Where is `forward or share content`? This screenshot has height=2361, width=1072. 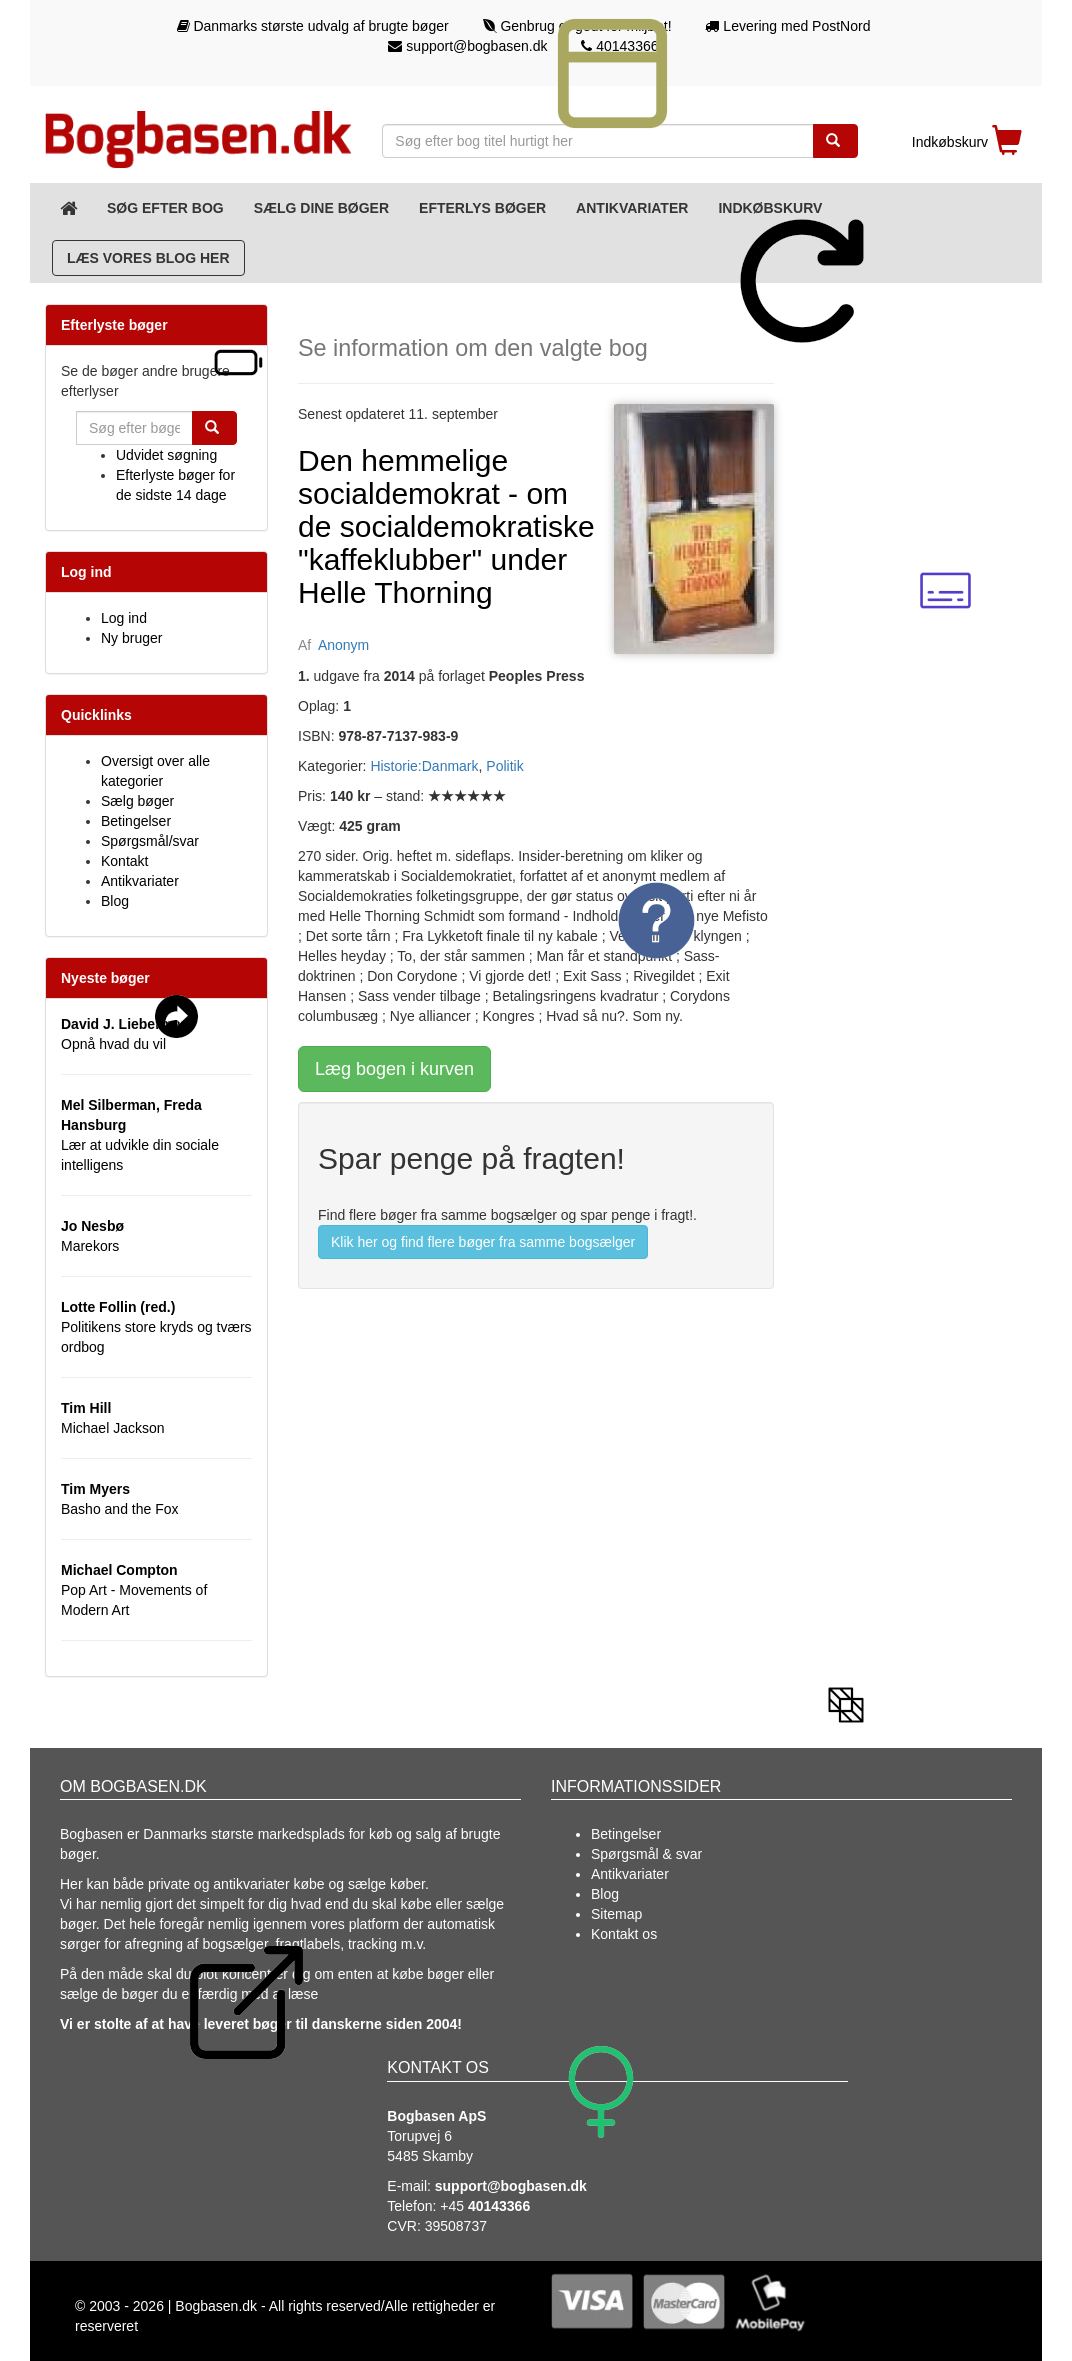 forward or share content is located at coordinates (176, 1016).